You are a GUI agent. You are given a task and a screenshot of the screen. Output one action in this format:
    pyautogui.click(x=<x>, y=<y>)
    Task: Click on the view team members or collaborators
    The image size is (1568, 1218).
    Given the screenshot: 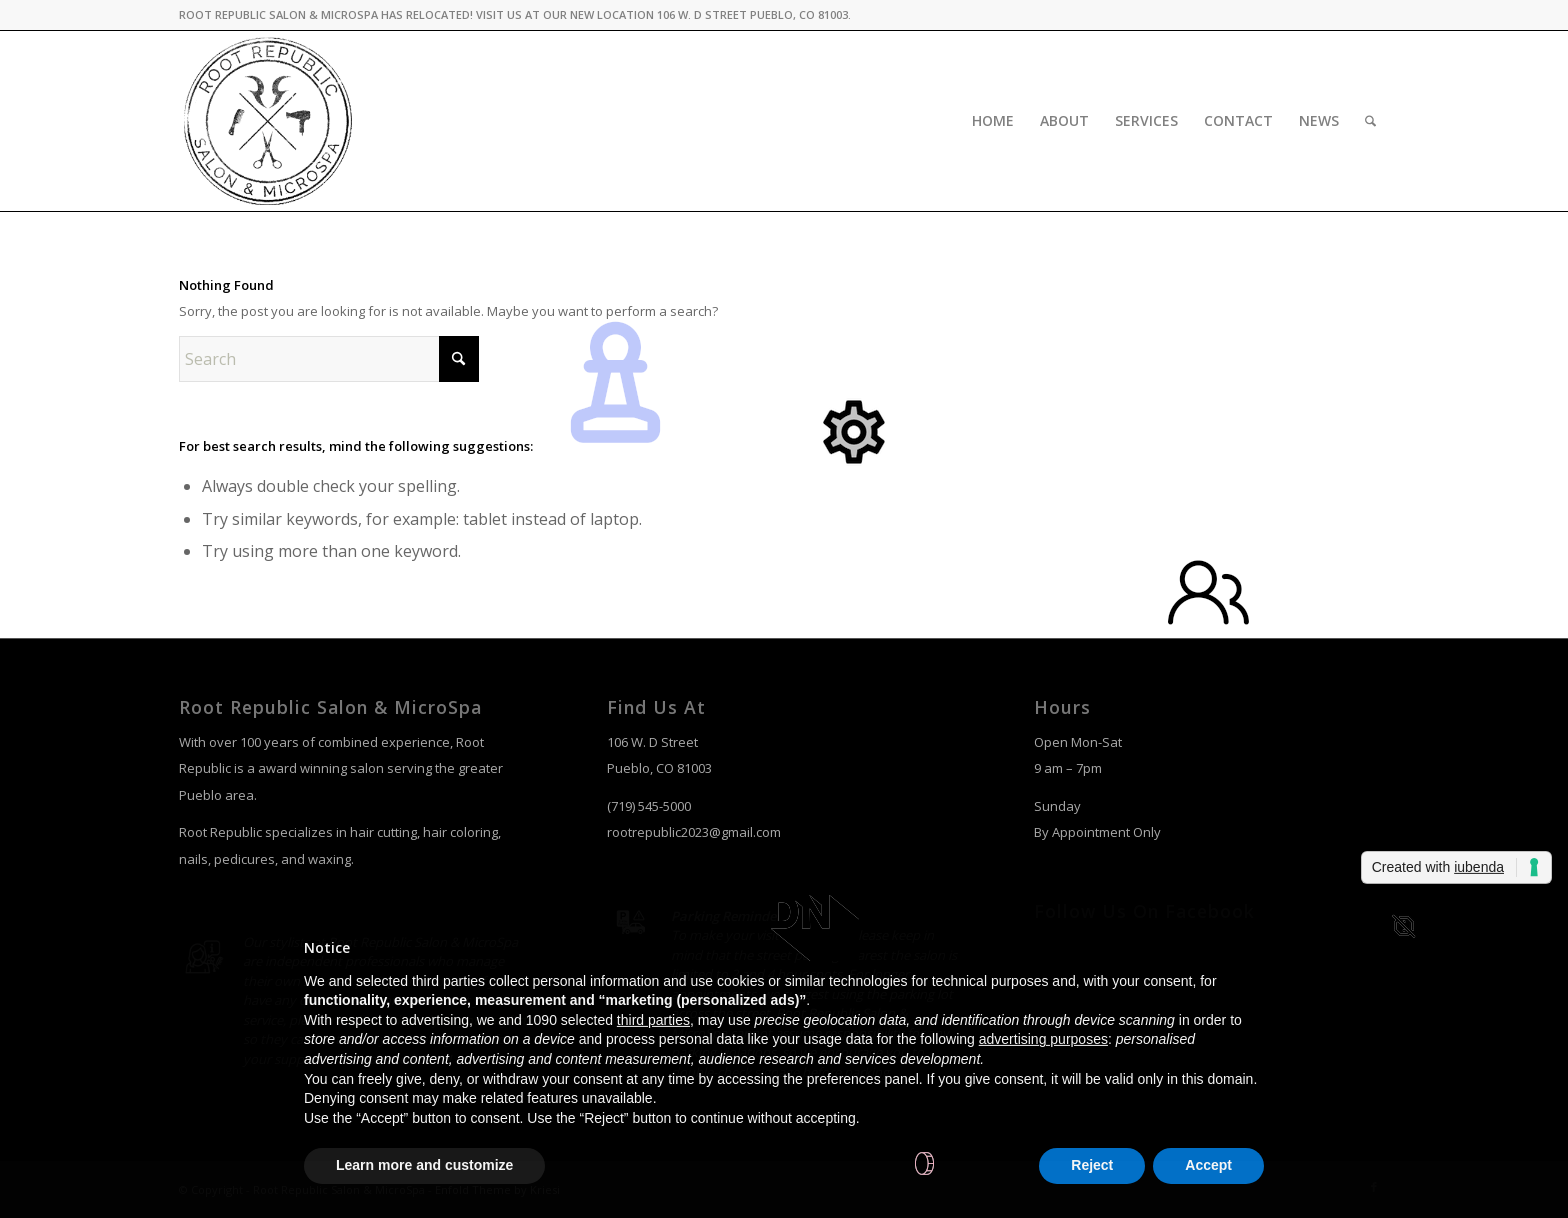 What is the action you would take?
    pyautogui.click(x=1208, y=592)
    